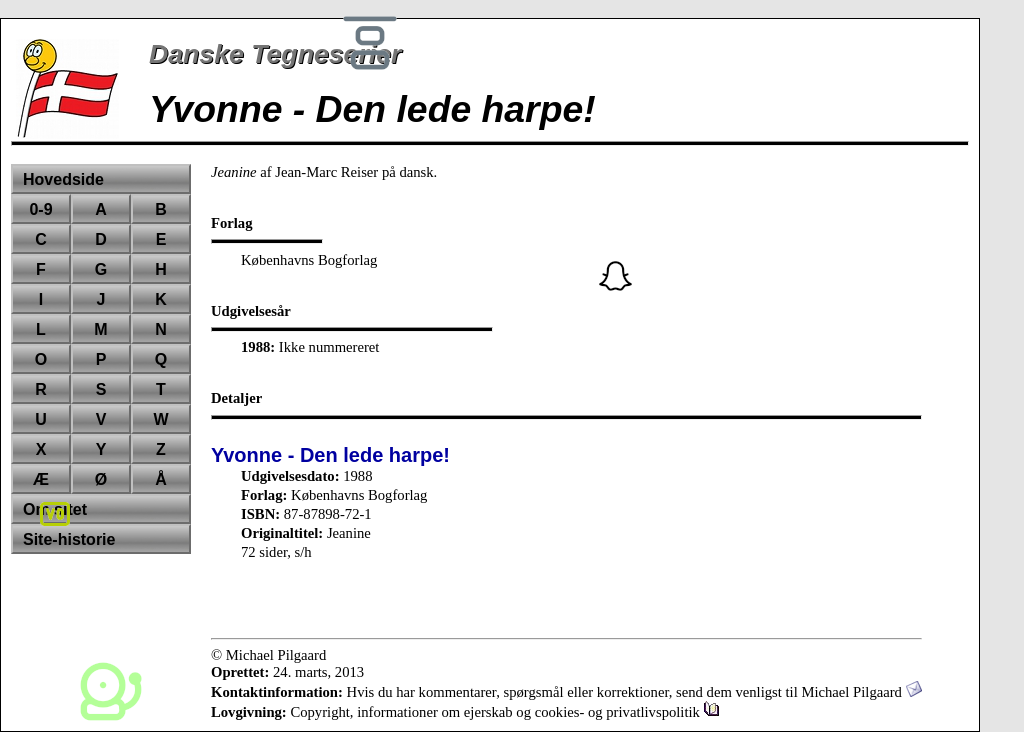 This screenshot has height=732, width=1024. Describe the element at coordinates (615, 276) in the screenshot. I see `open Snapchat app` at that location.